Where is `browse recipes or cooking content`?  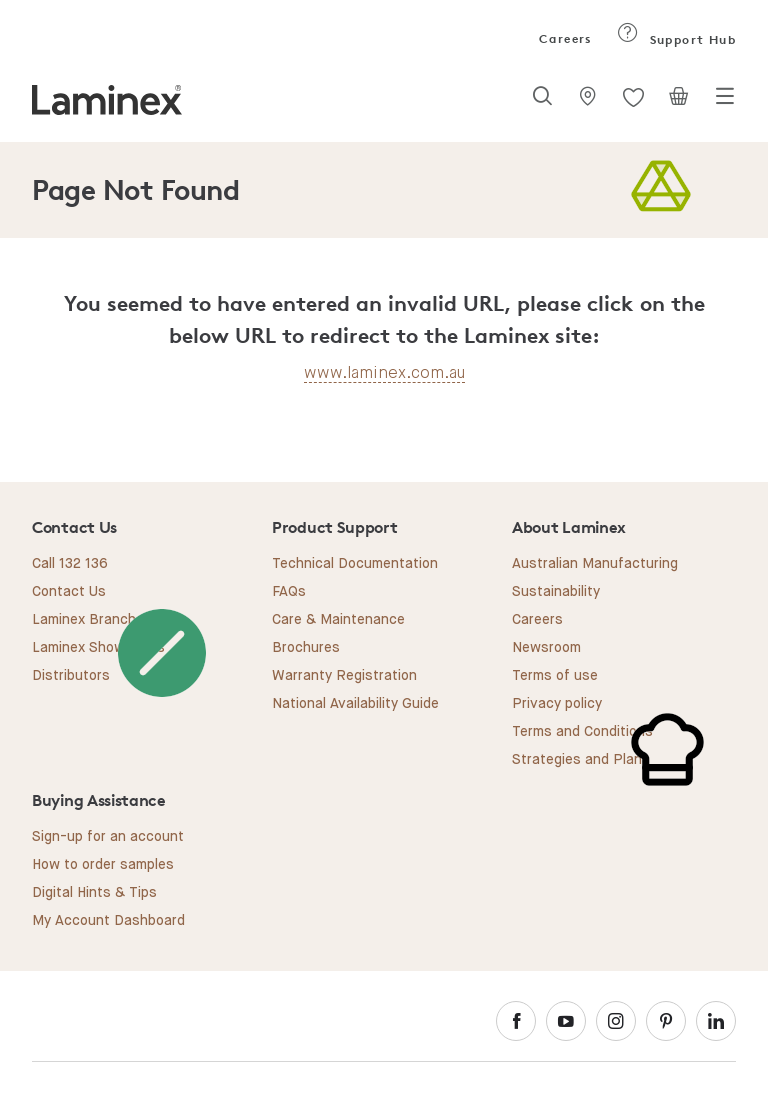 browse recipes or cooking content is located at coordinates (667, 749).